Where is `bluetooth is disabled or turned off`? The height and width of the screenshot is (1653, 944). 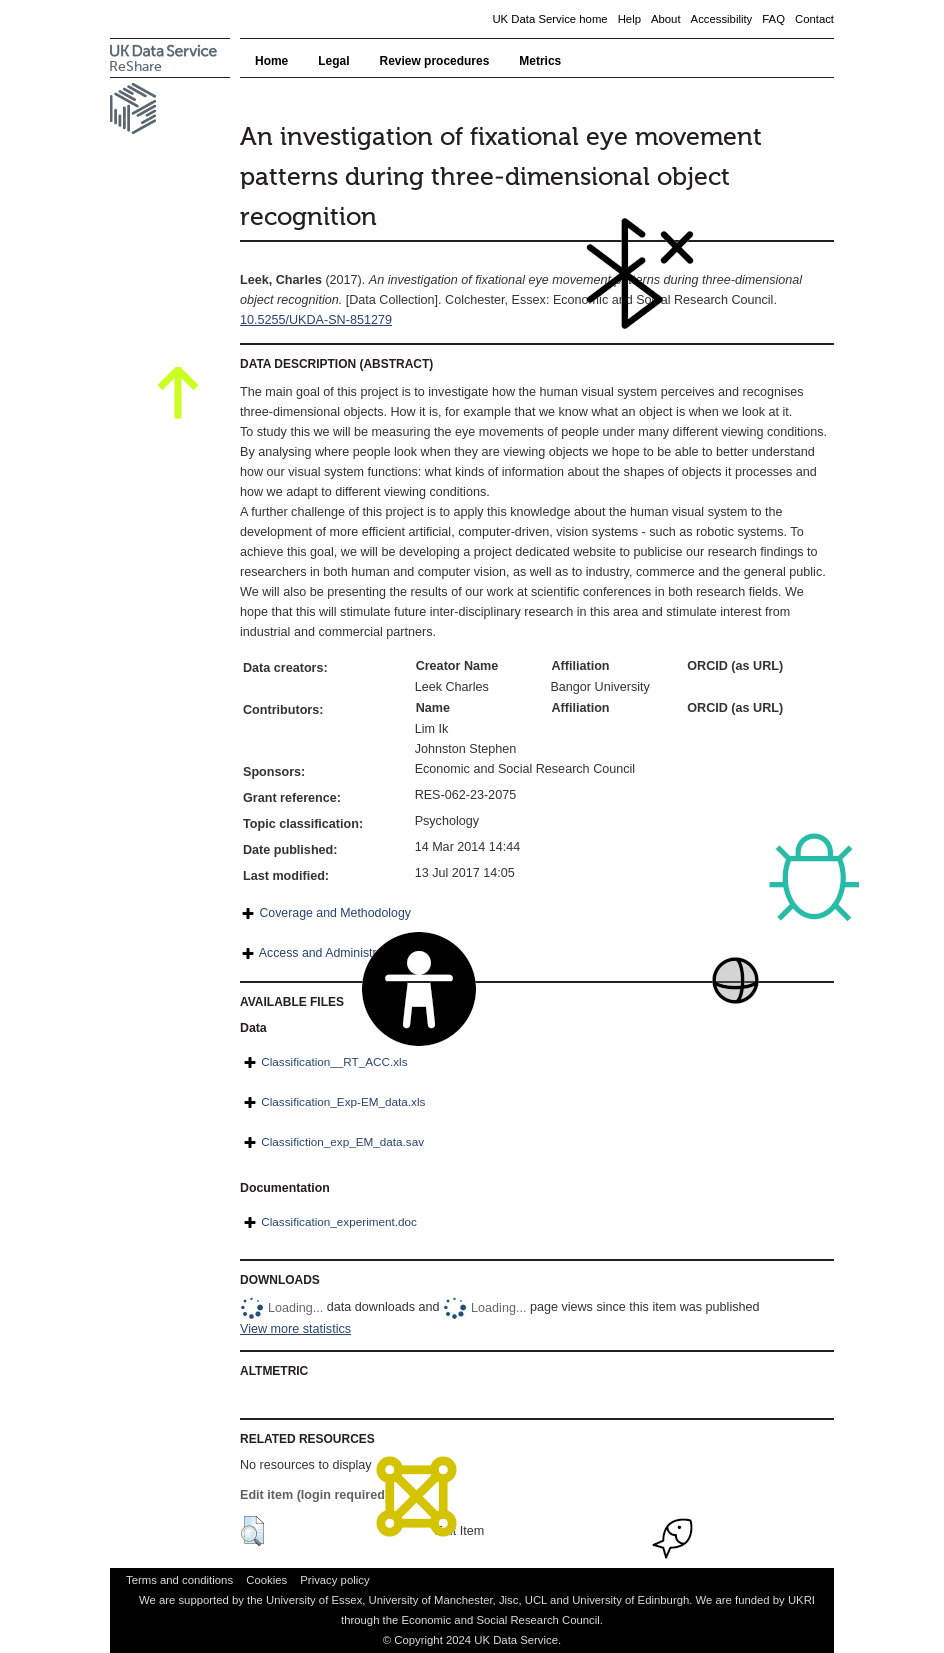 bluetooth is disabled or turned off is located at coordinates (633, 273).